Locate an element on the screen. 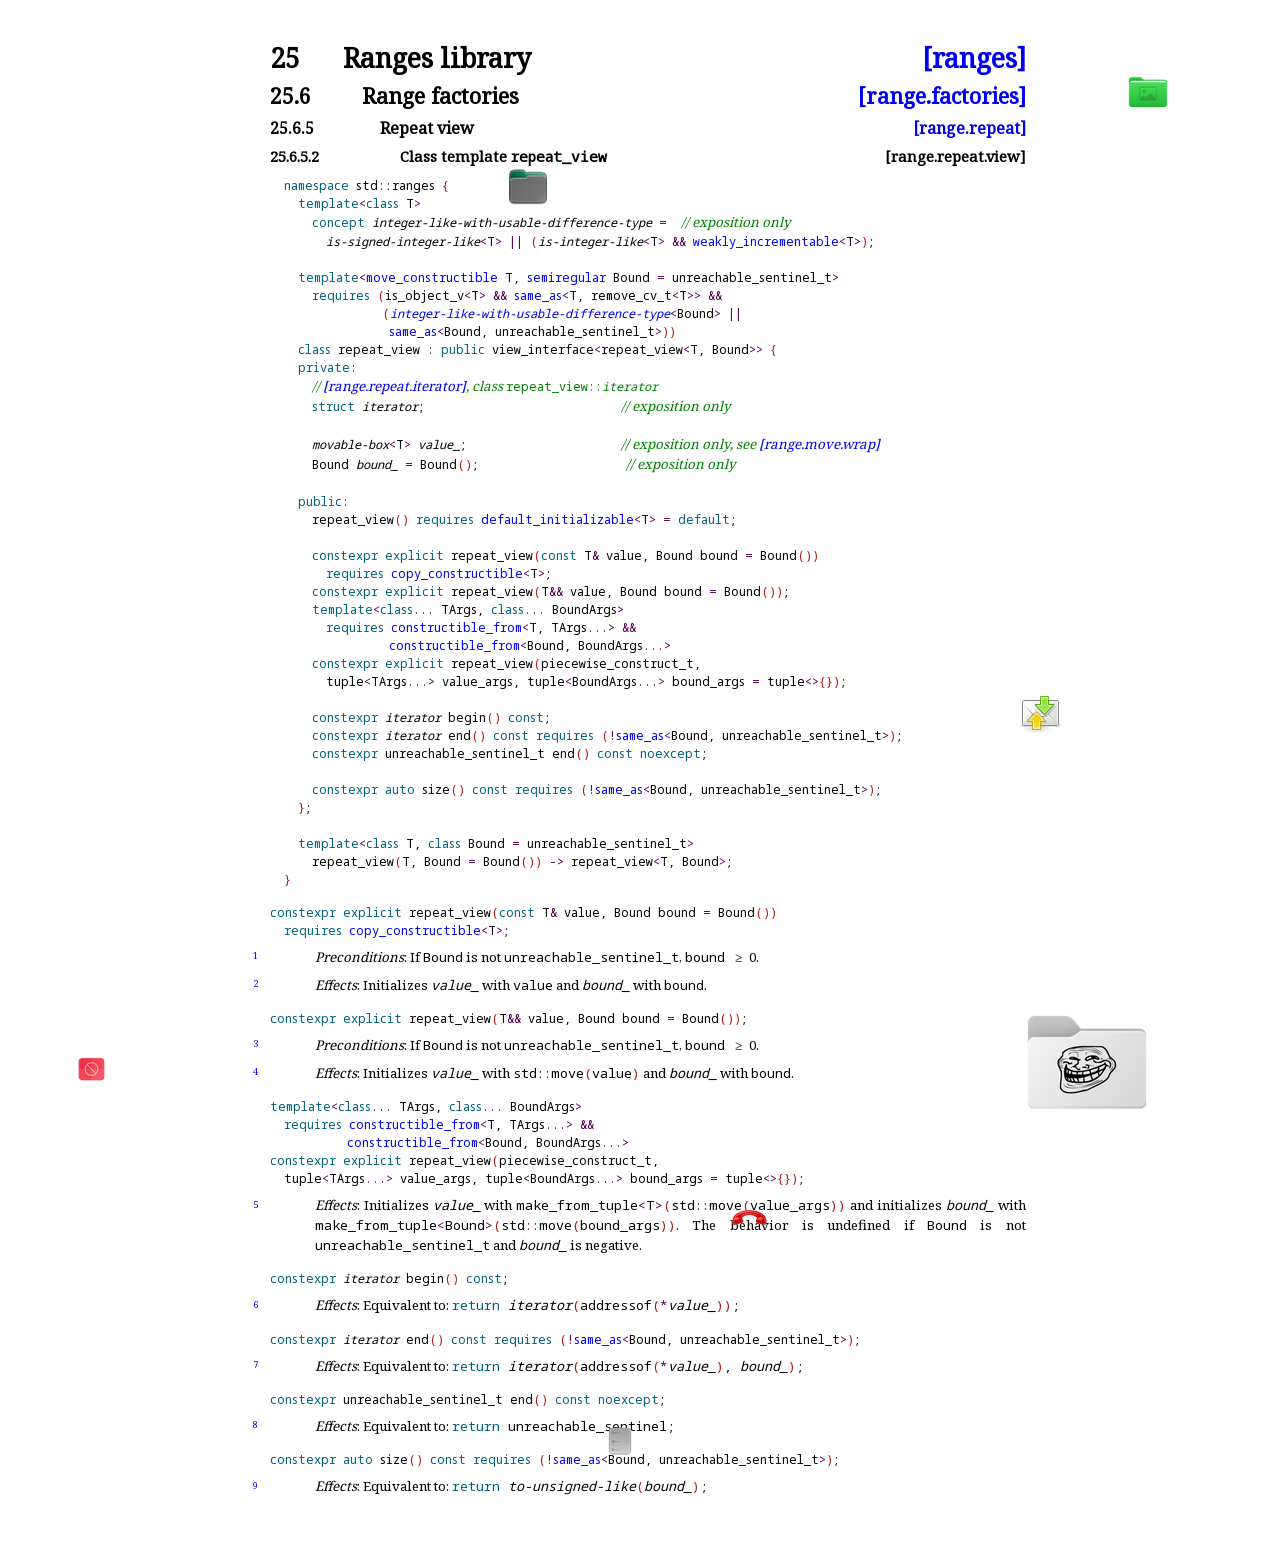 The width and height of the screenshot is (1280, 1542). open a folder or directory is located at coordinates (528, 186).